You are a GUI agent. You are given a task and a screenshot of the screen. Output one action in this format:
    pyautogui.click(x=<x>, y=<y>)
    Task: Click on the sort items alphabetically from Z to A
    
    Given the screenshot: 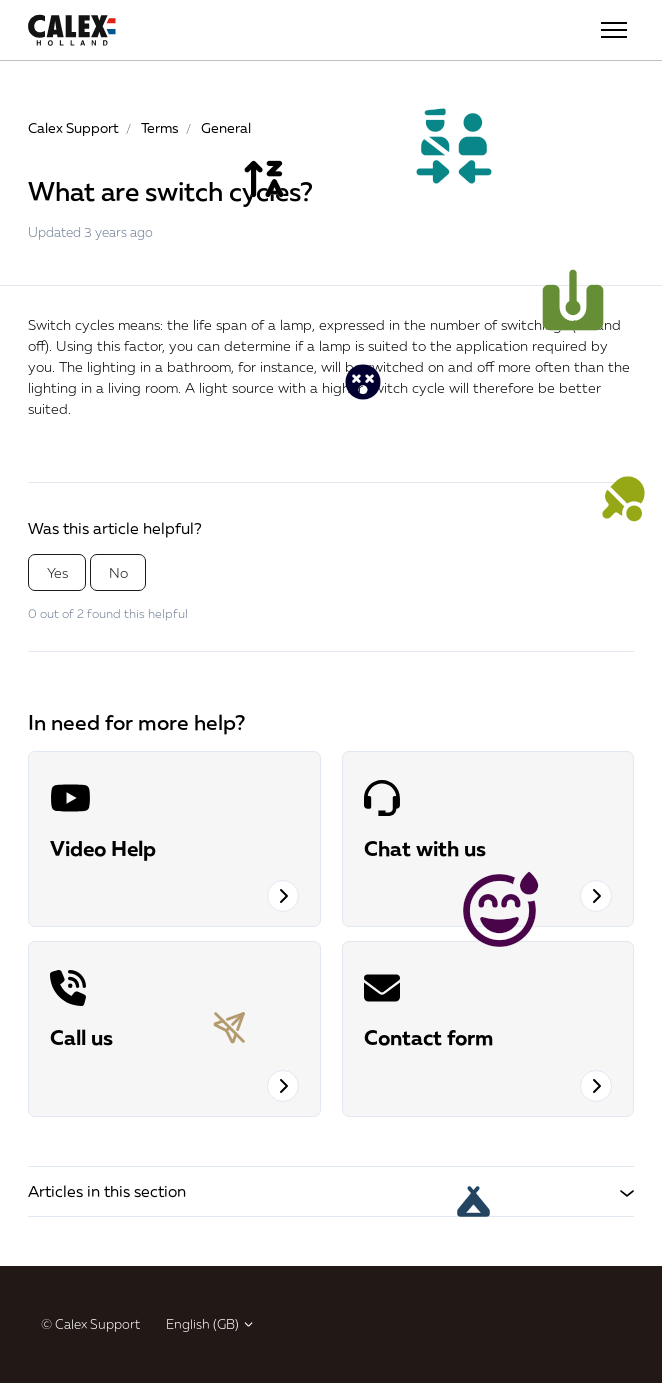 What is the action you would take?
    pyautogui.click(x=264, y=179)
    